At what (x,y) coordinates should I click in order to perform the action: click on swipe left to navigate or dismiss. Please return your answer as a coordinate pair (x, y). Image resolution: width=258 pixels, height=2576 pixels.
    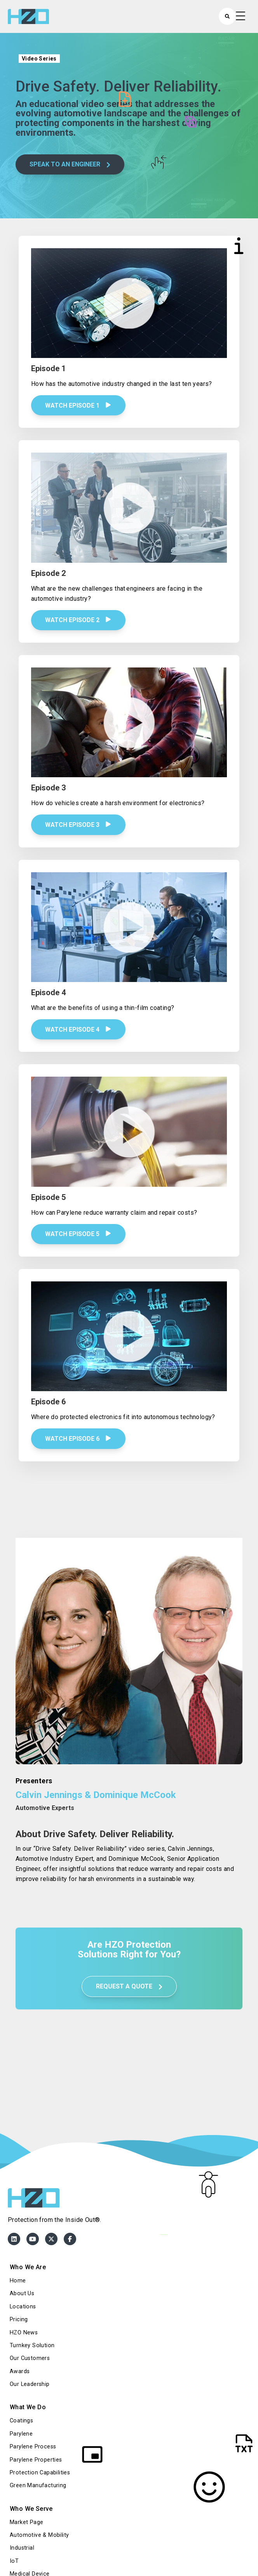
    Looking at the image, I should click on (158, 163).